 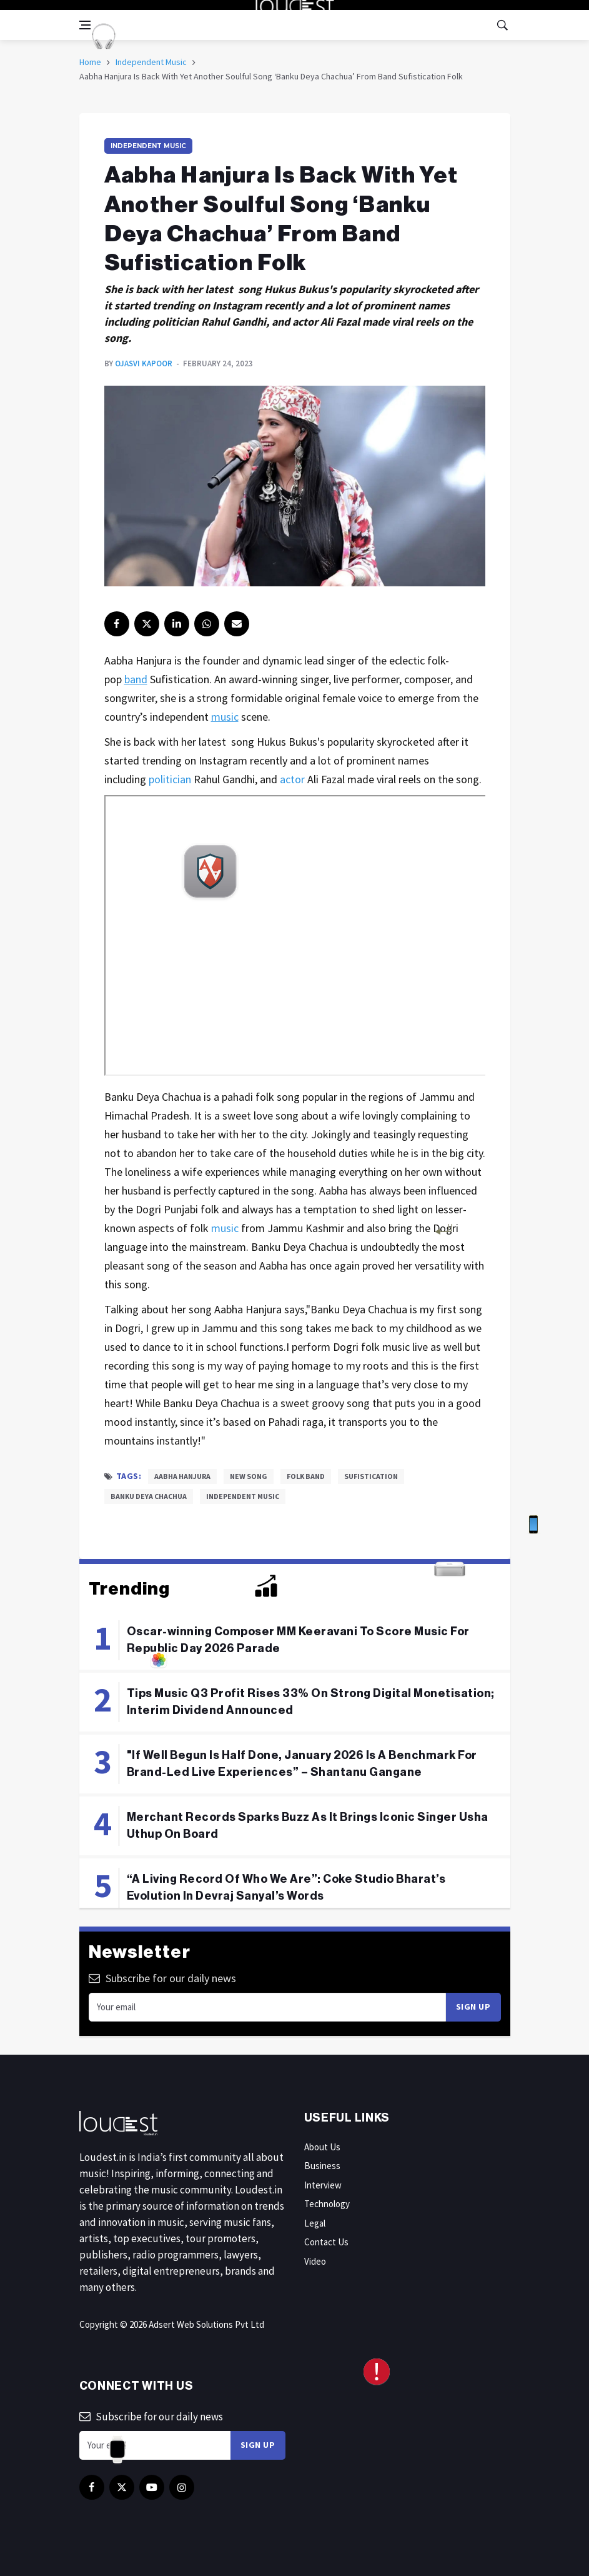 I want to click on bluetooth headphones connected, so click(x=104, y=36).